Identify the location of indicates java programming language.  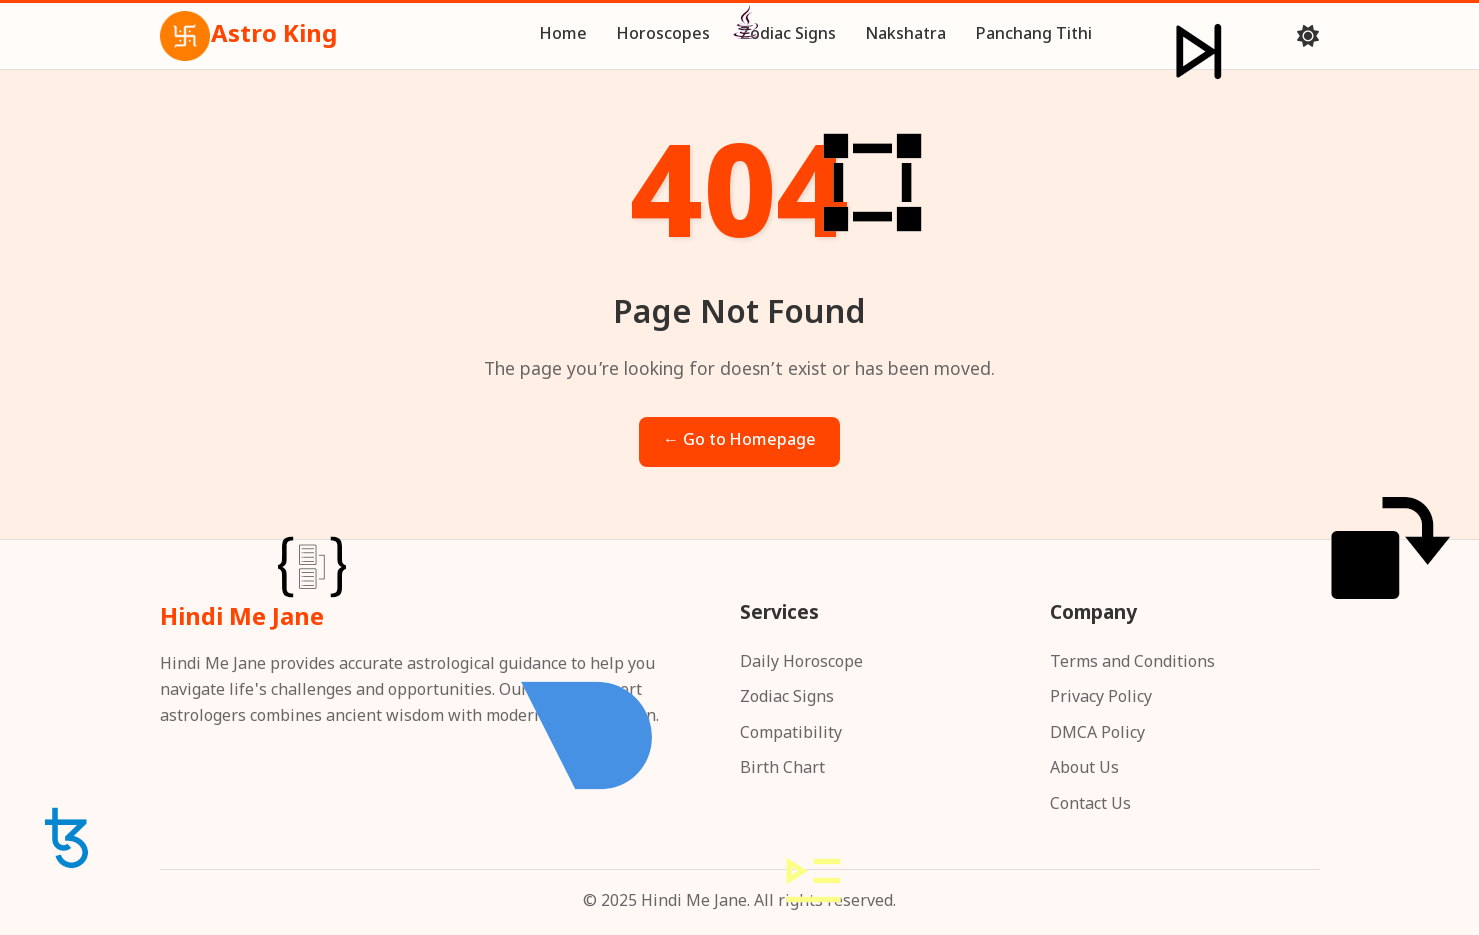
(746, 23).